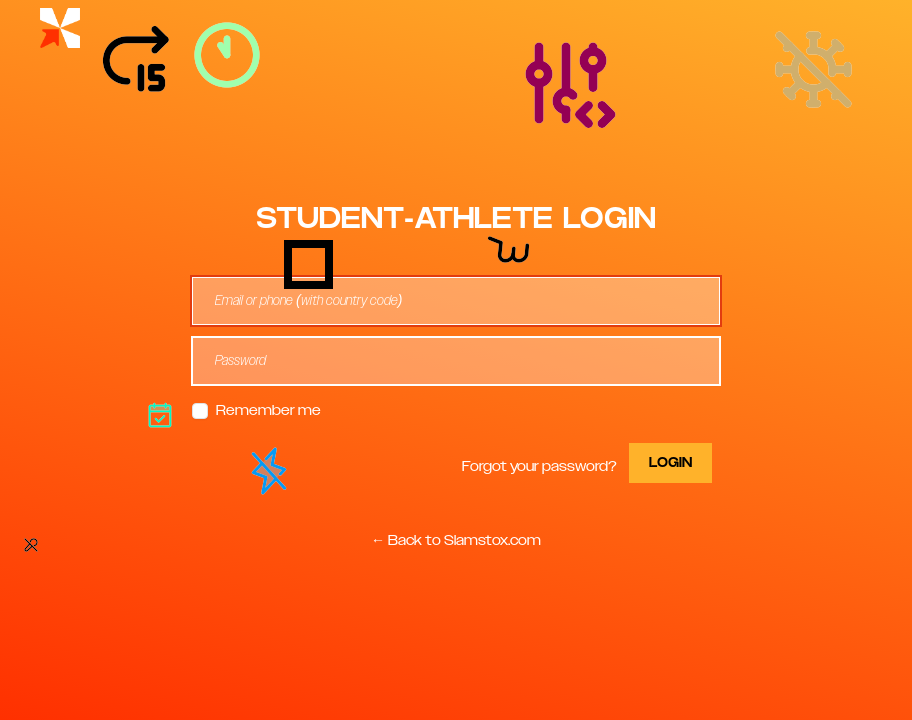  I want to click on indicates the current time (11 o'clock), so click(227, 55).